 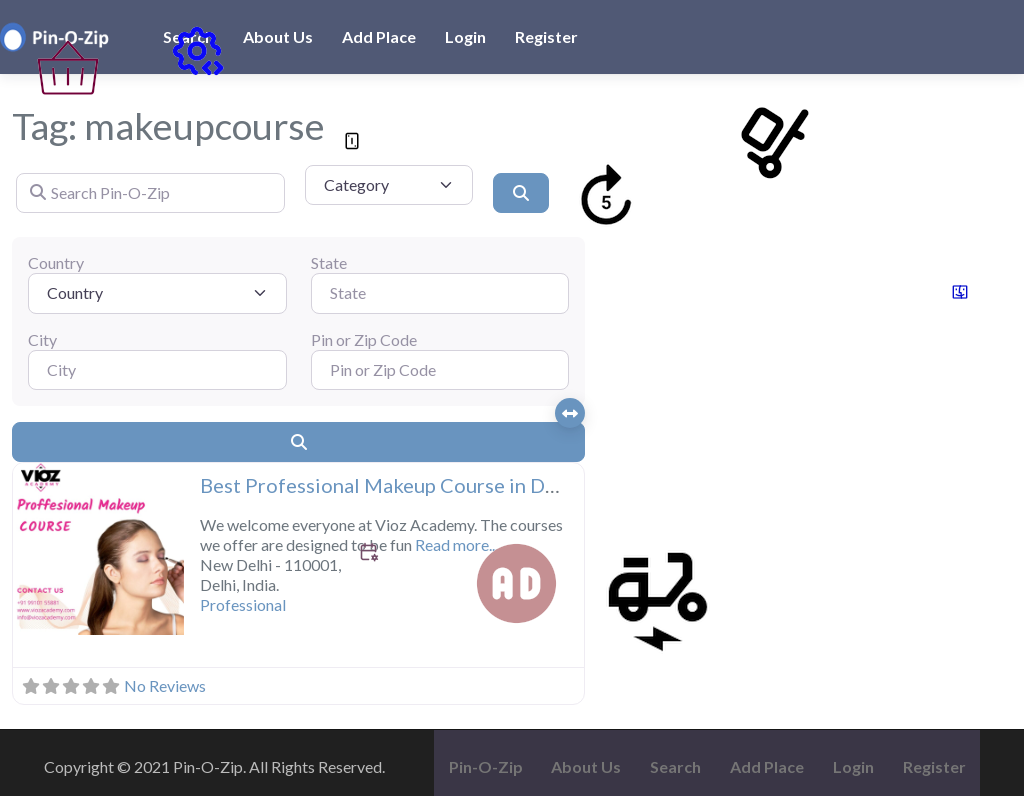 What do you see at coordinates (352, 141) in the screenshot?
I see `play a card game` at bounding box center [352, 141].